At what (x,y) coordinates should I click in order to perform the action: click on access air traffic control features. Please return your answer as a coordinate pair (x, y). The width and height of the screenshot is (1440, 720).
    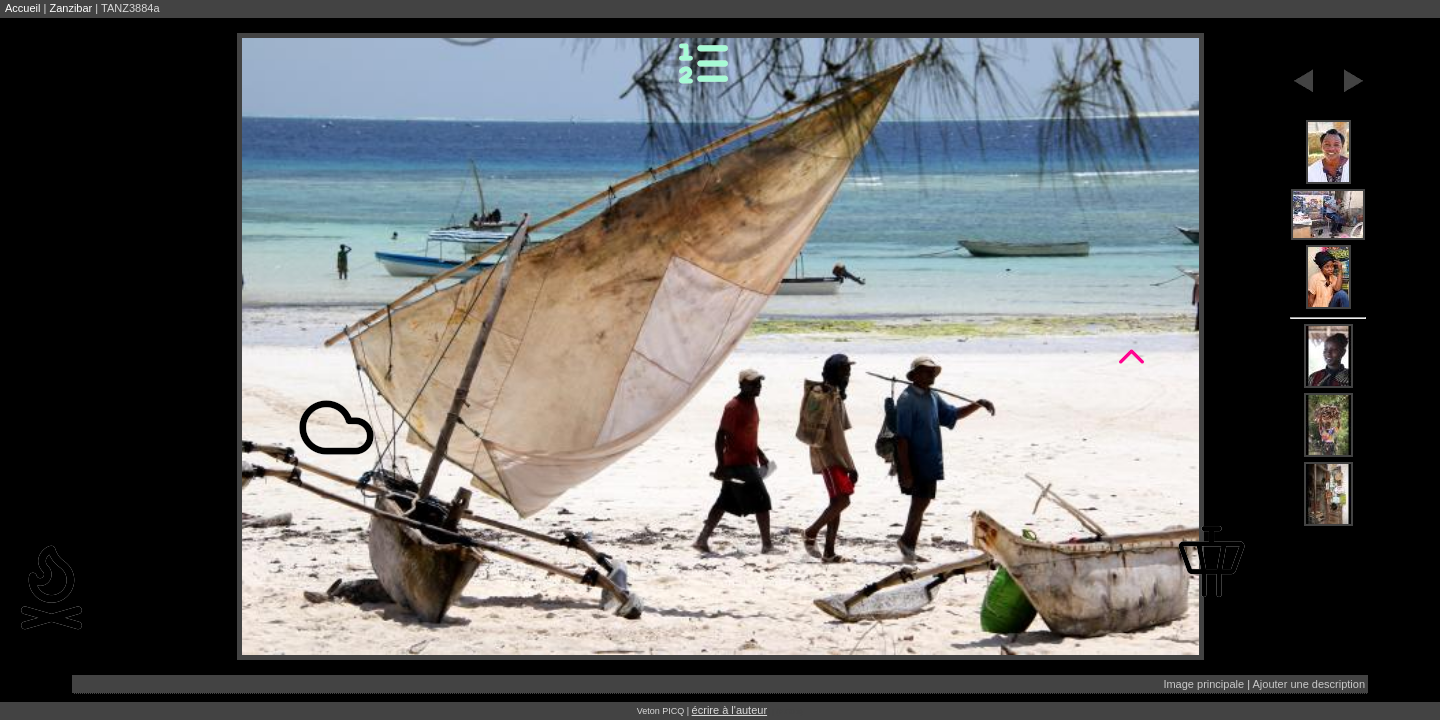
    Looking at the image, I should click on (1211, 561).